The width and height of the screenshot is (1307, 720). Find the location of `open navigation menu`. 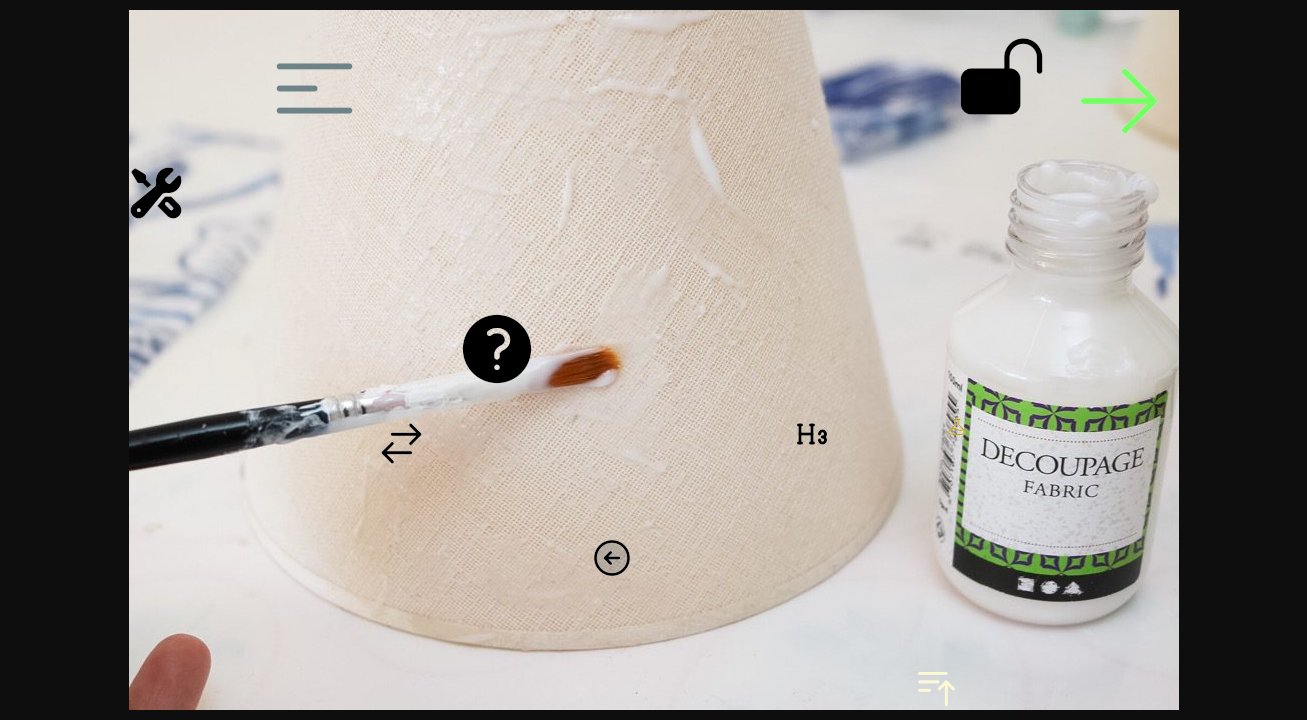

open navigation menu is located at coordinates (314, 88).